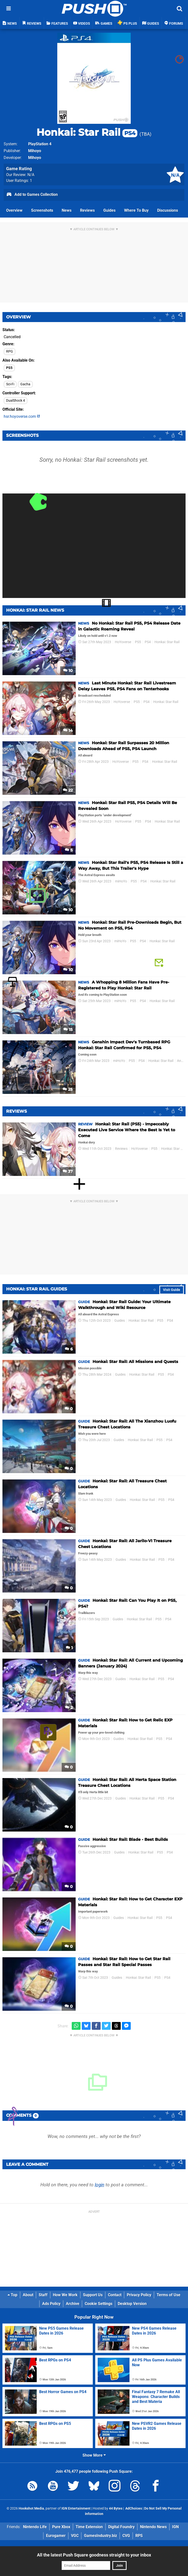  What do you see at coordinates (79, 1184) in the screenshot?
I see `add a new item` at bounding box center [79, 1184].